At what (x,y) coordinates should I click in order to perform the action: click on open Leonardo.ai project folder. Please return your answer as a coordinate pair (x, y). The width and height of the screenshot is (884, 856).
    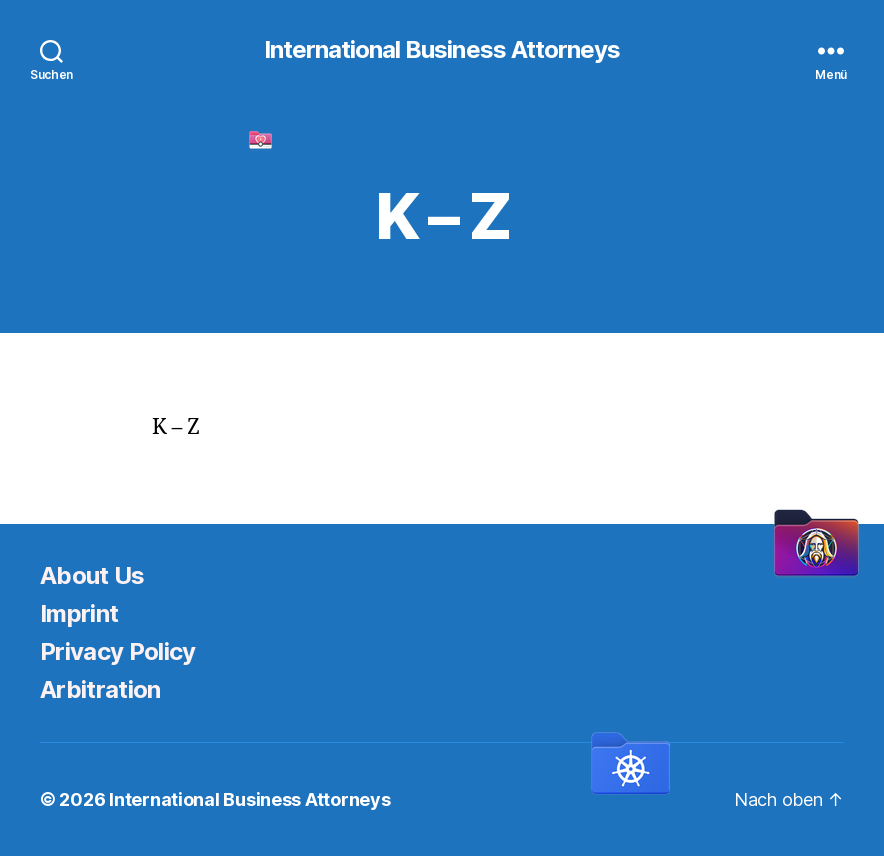
    Looking at the image, I should click on (816, 545).